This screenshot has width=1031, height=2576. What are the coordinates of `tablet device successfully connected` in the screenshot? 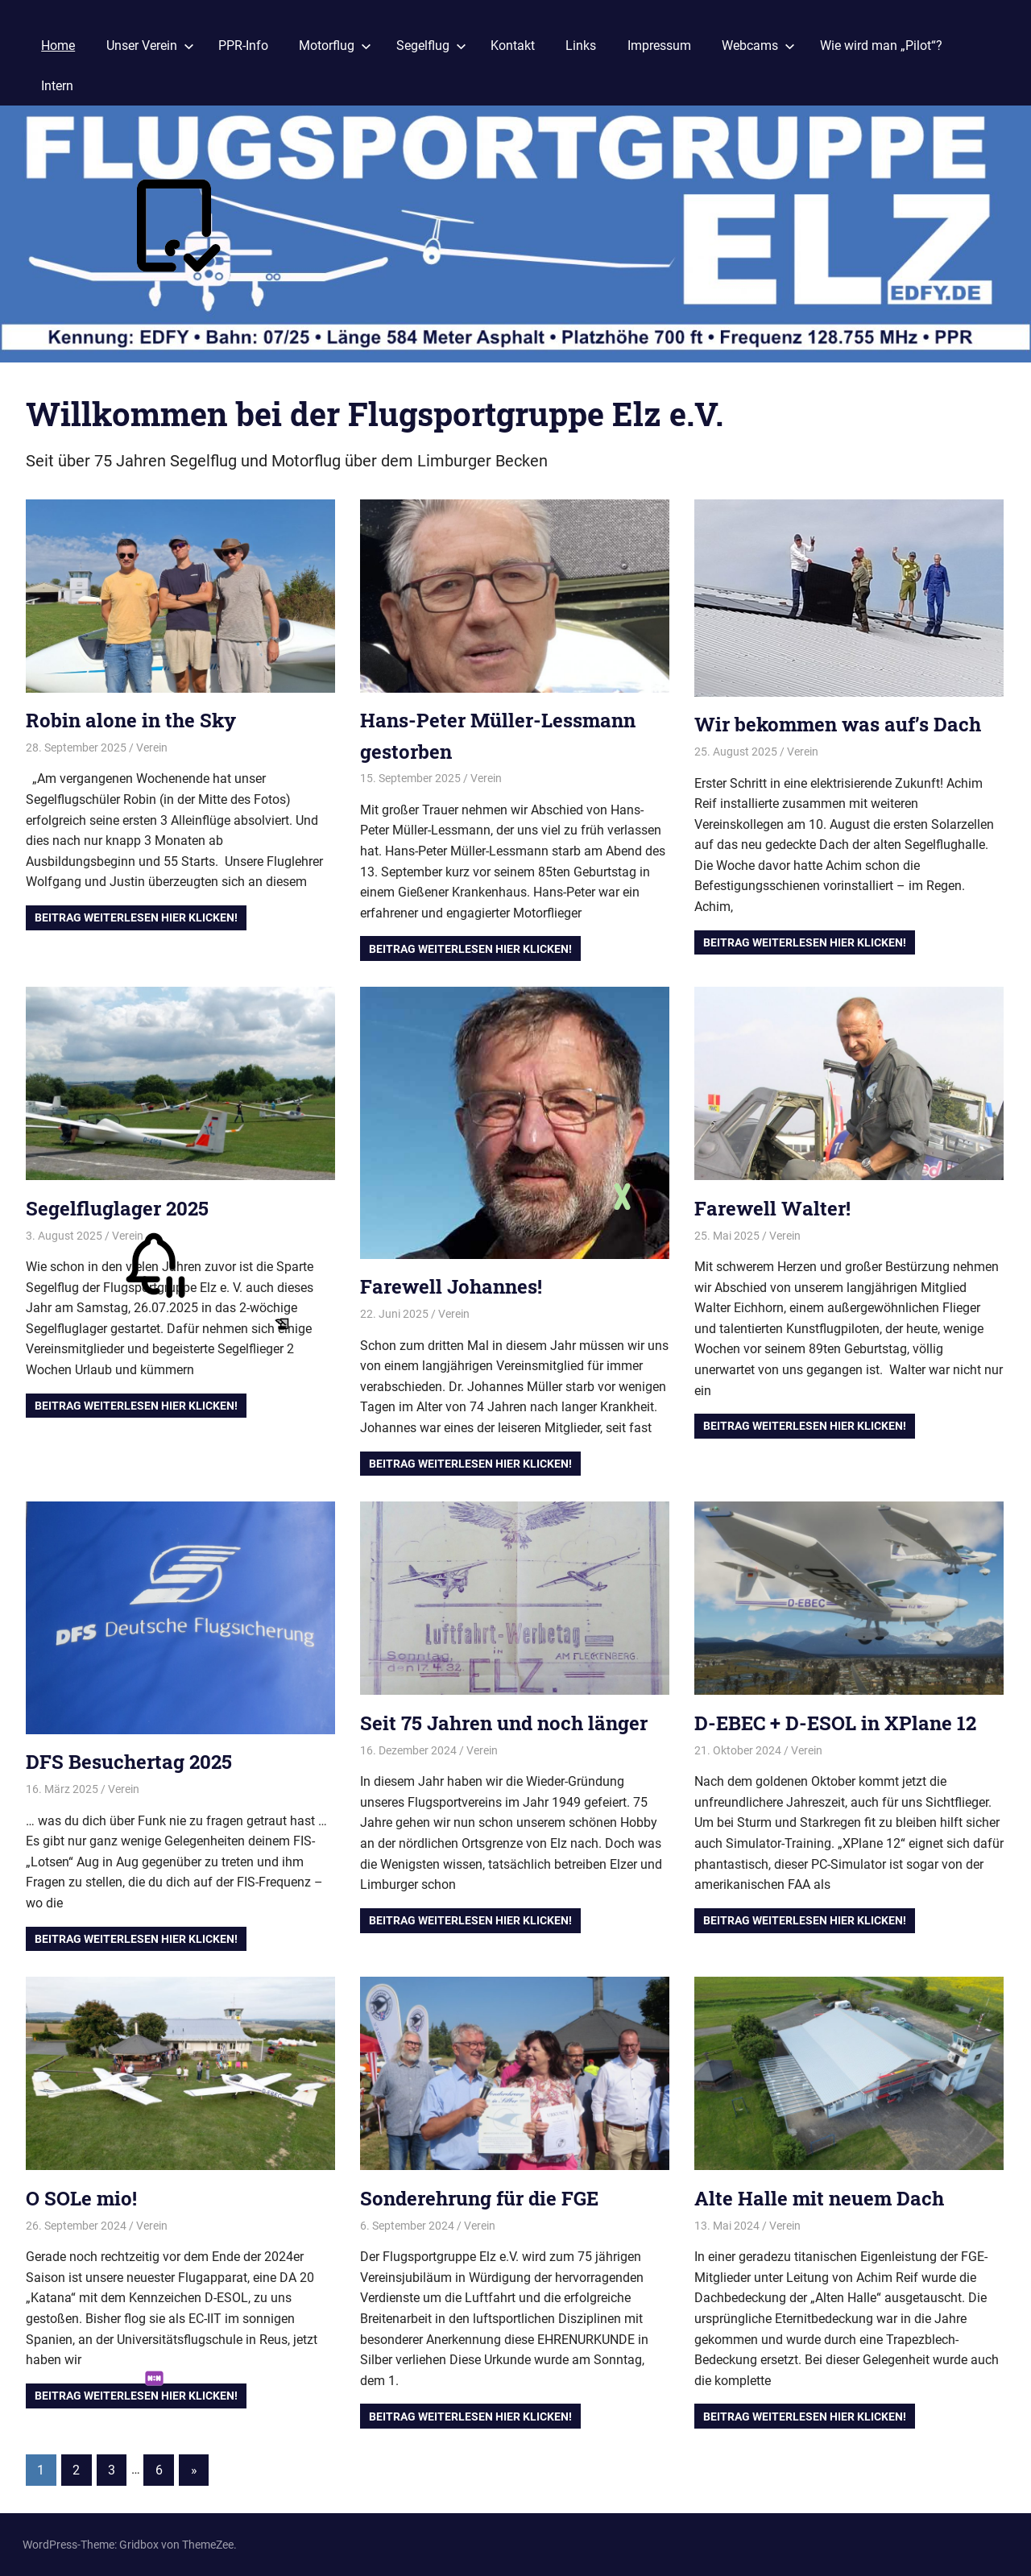 It's located at (174, 226).